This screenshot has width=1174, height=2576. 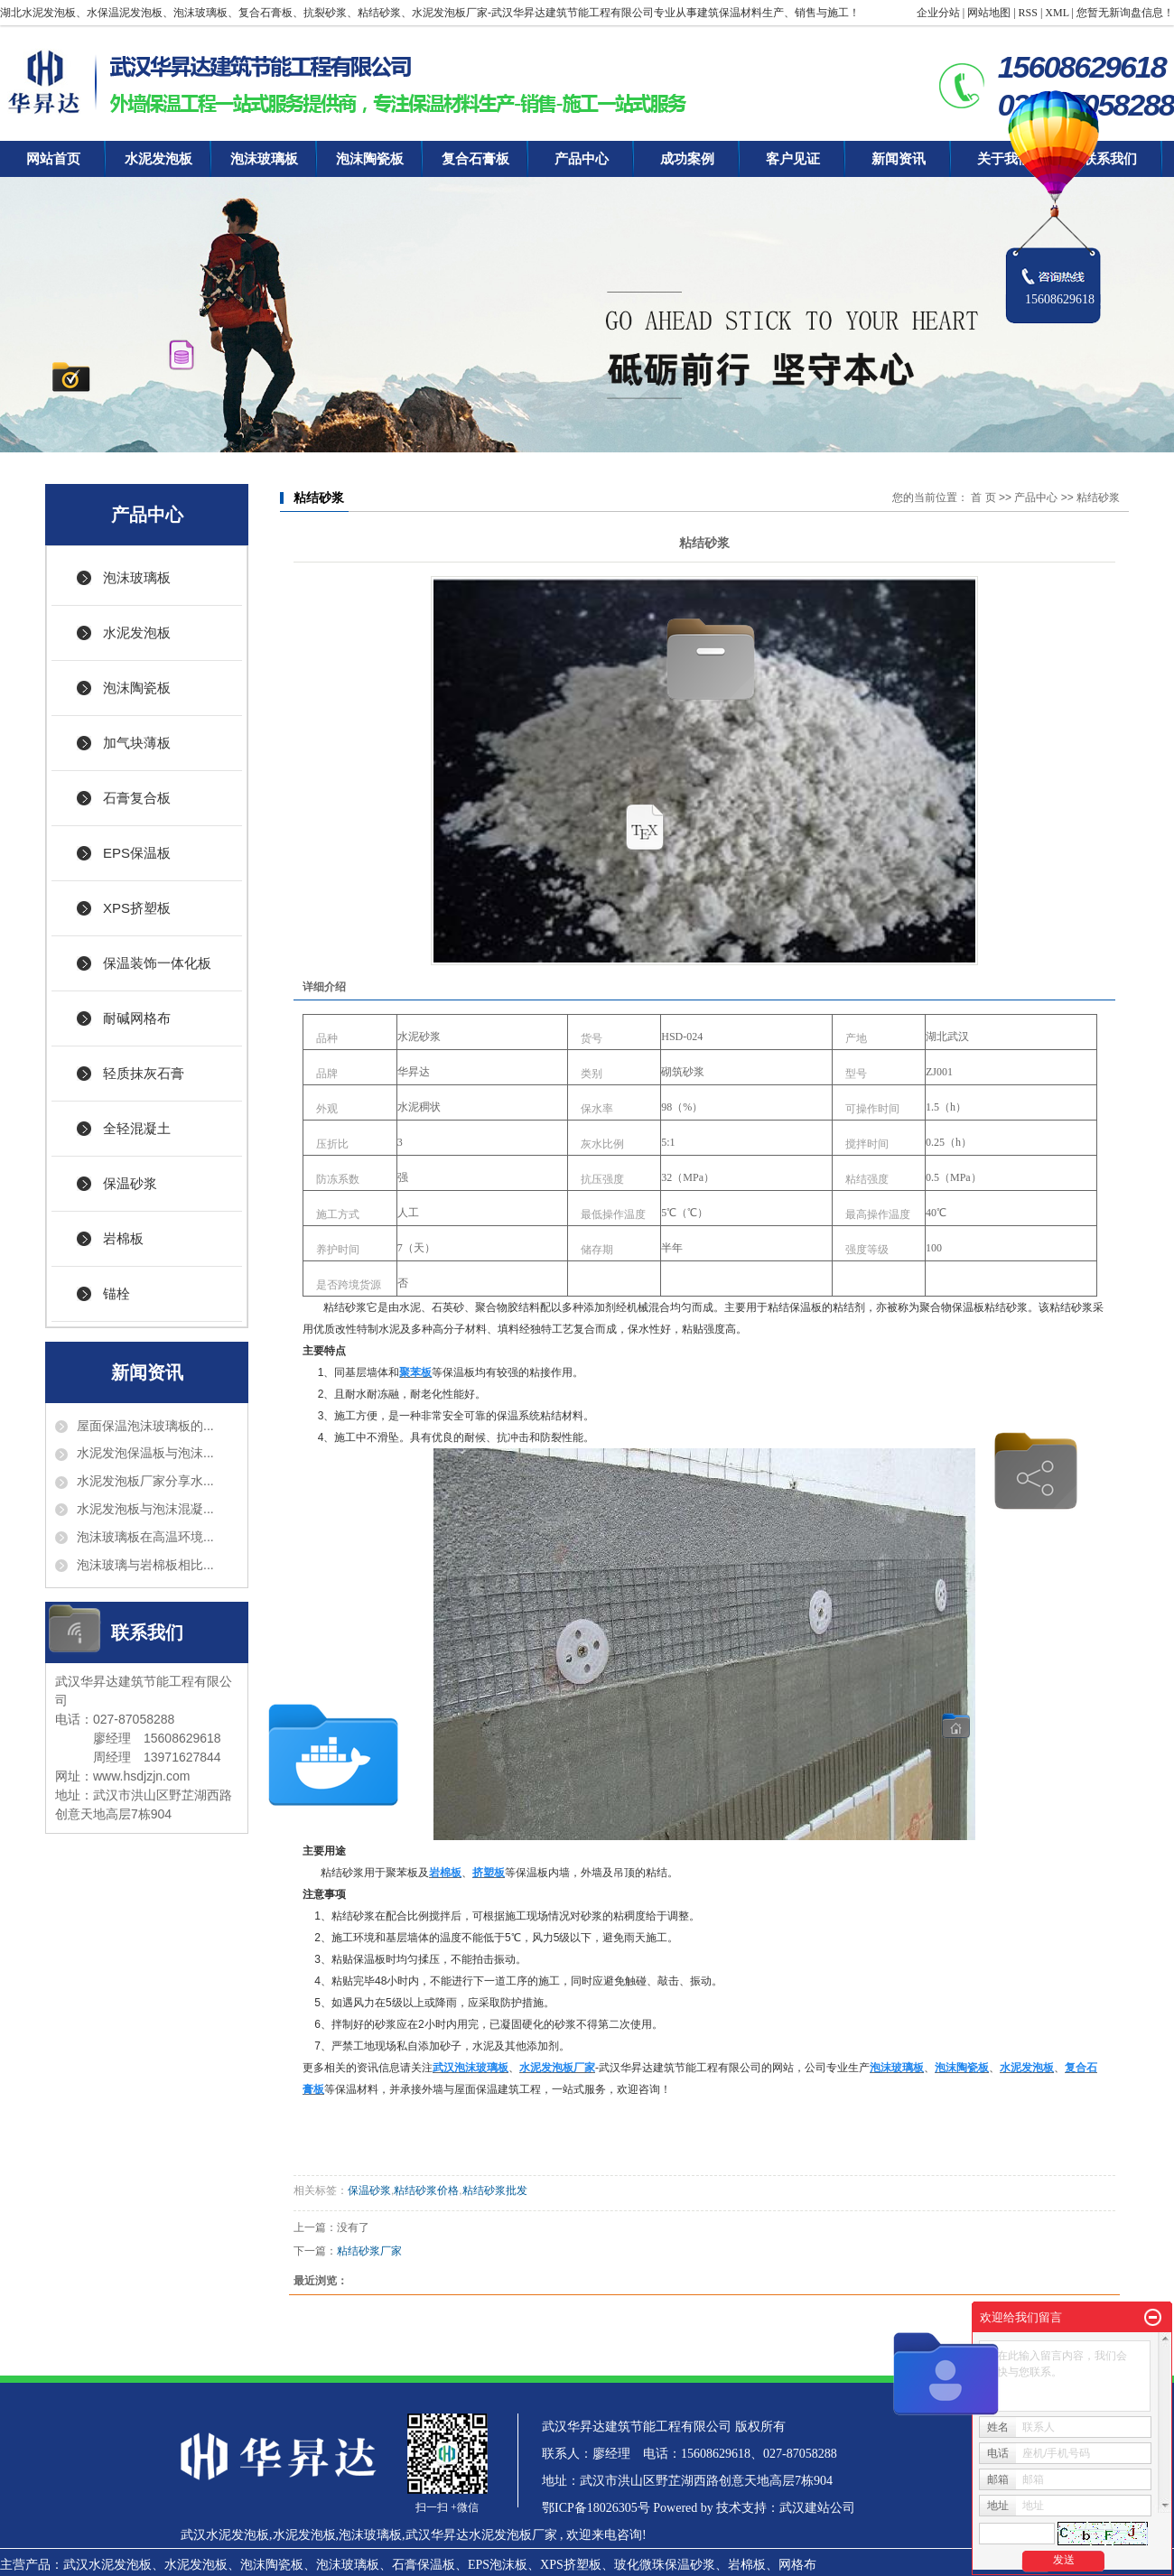 What do you see at coordinates (946, 2376) in the screenshot?
I see `open user profile folder` at bounding box center [946, 2376].